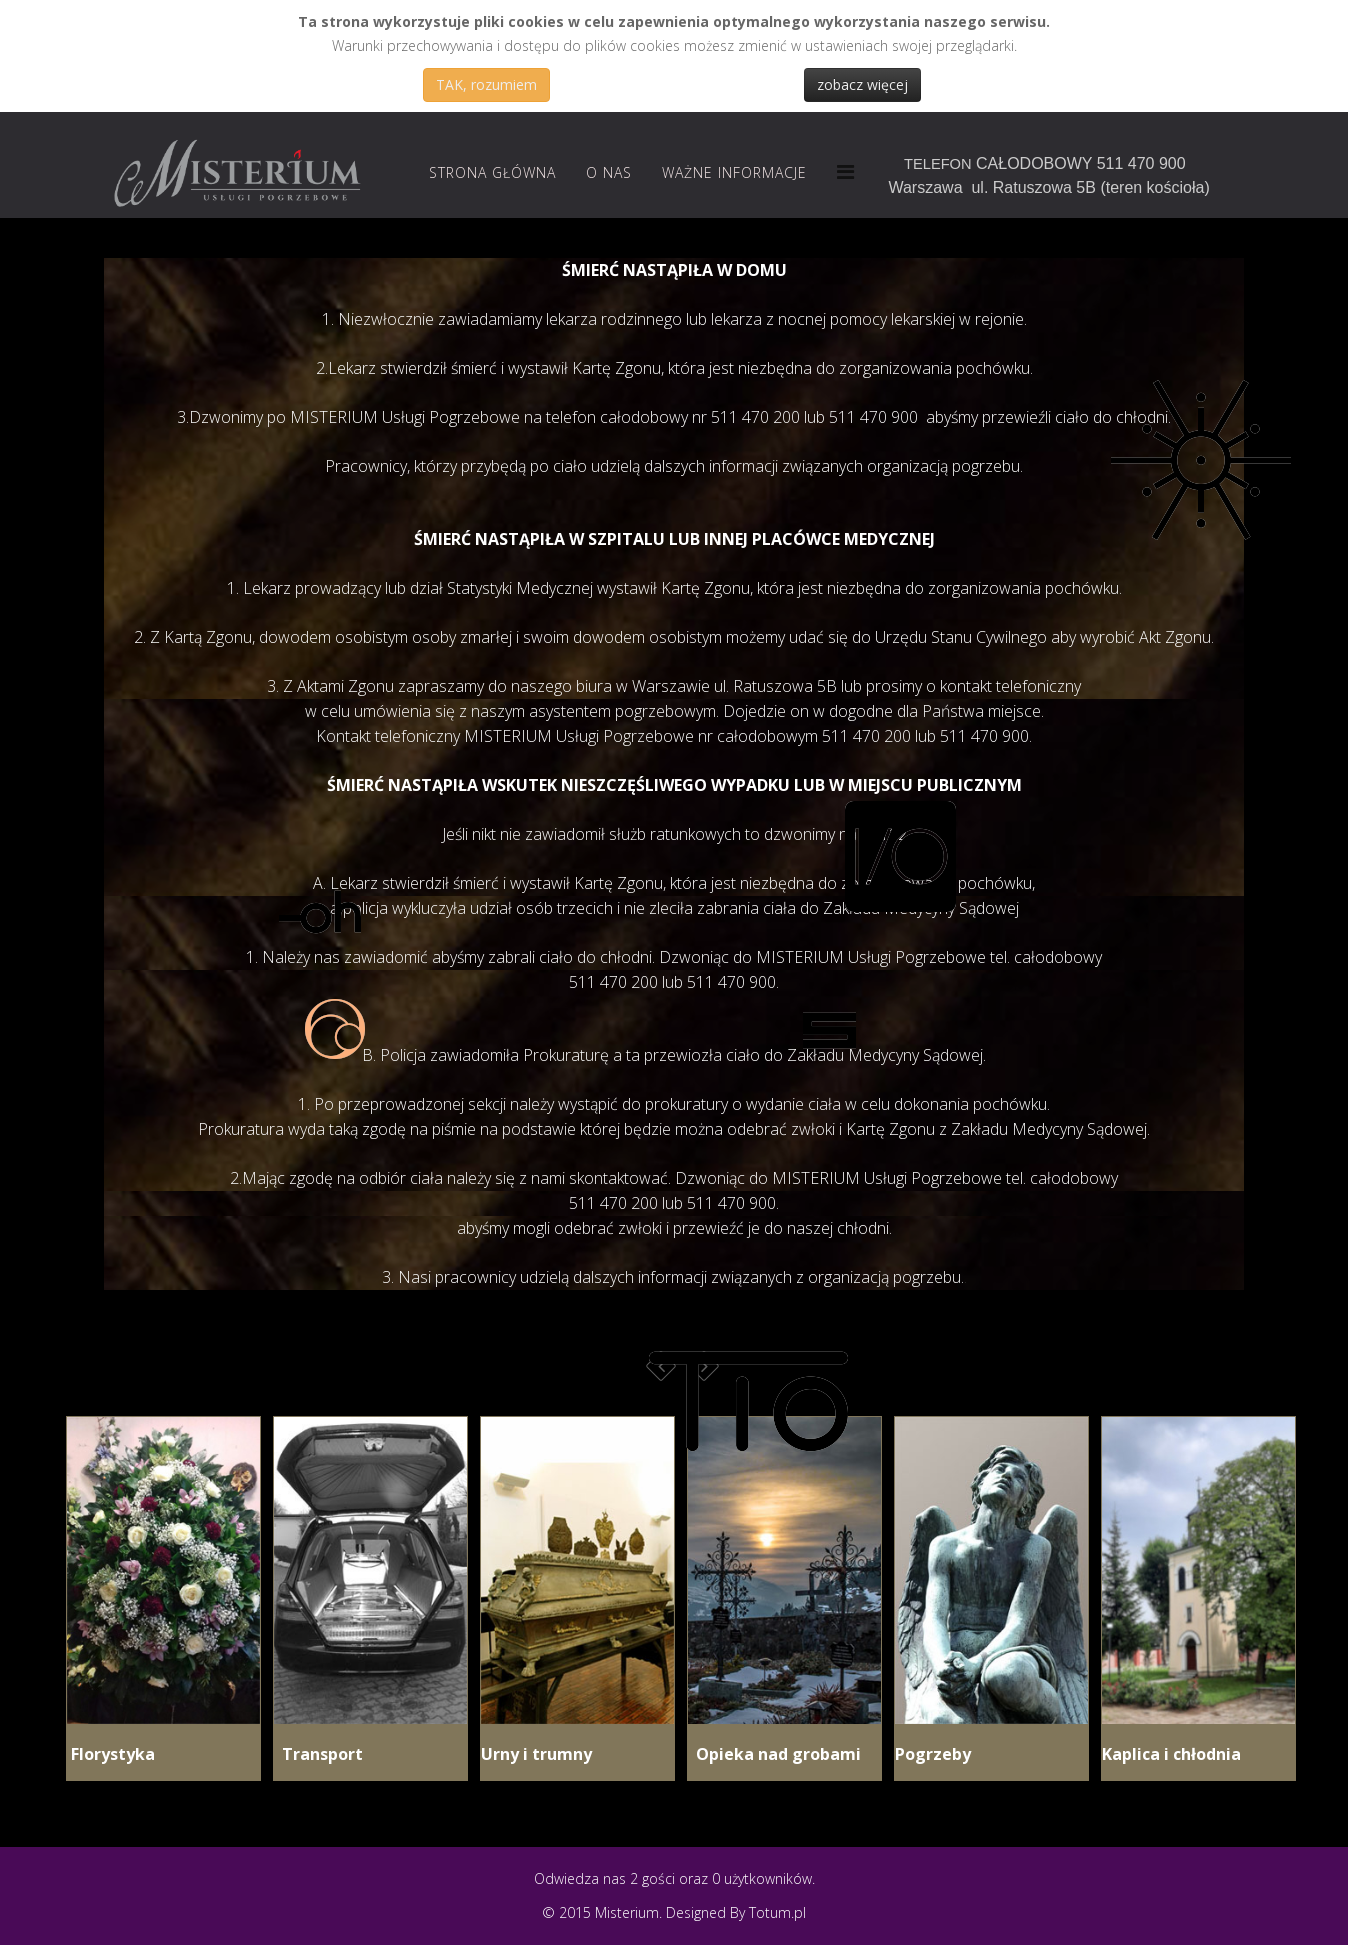  What do you see at coordinates (335, 1029) in the screenshot?
I see `pagseguro payment service logo` at bounding box center [335, 1029].